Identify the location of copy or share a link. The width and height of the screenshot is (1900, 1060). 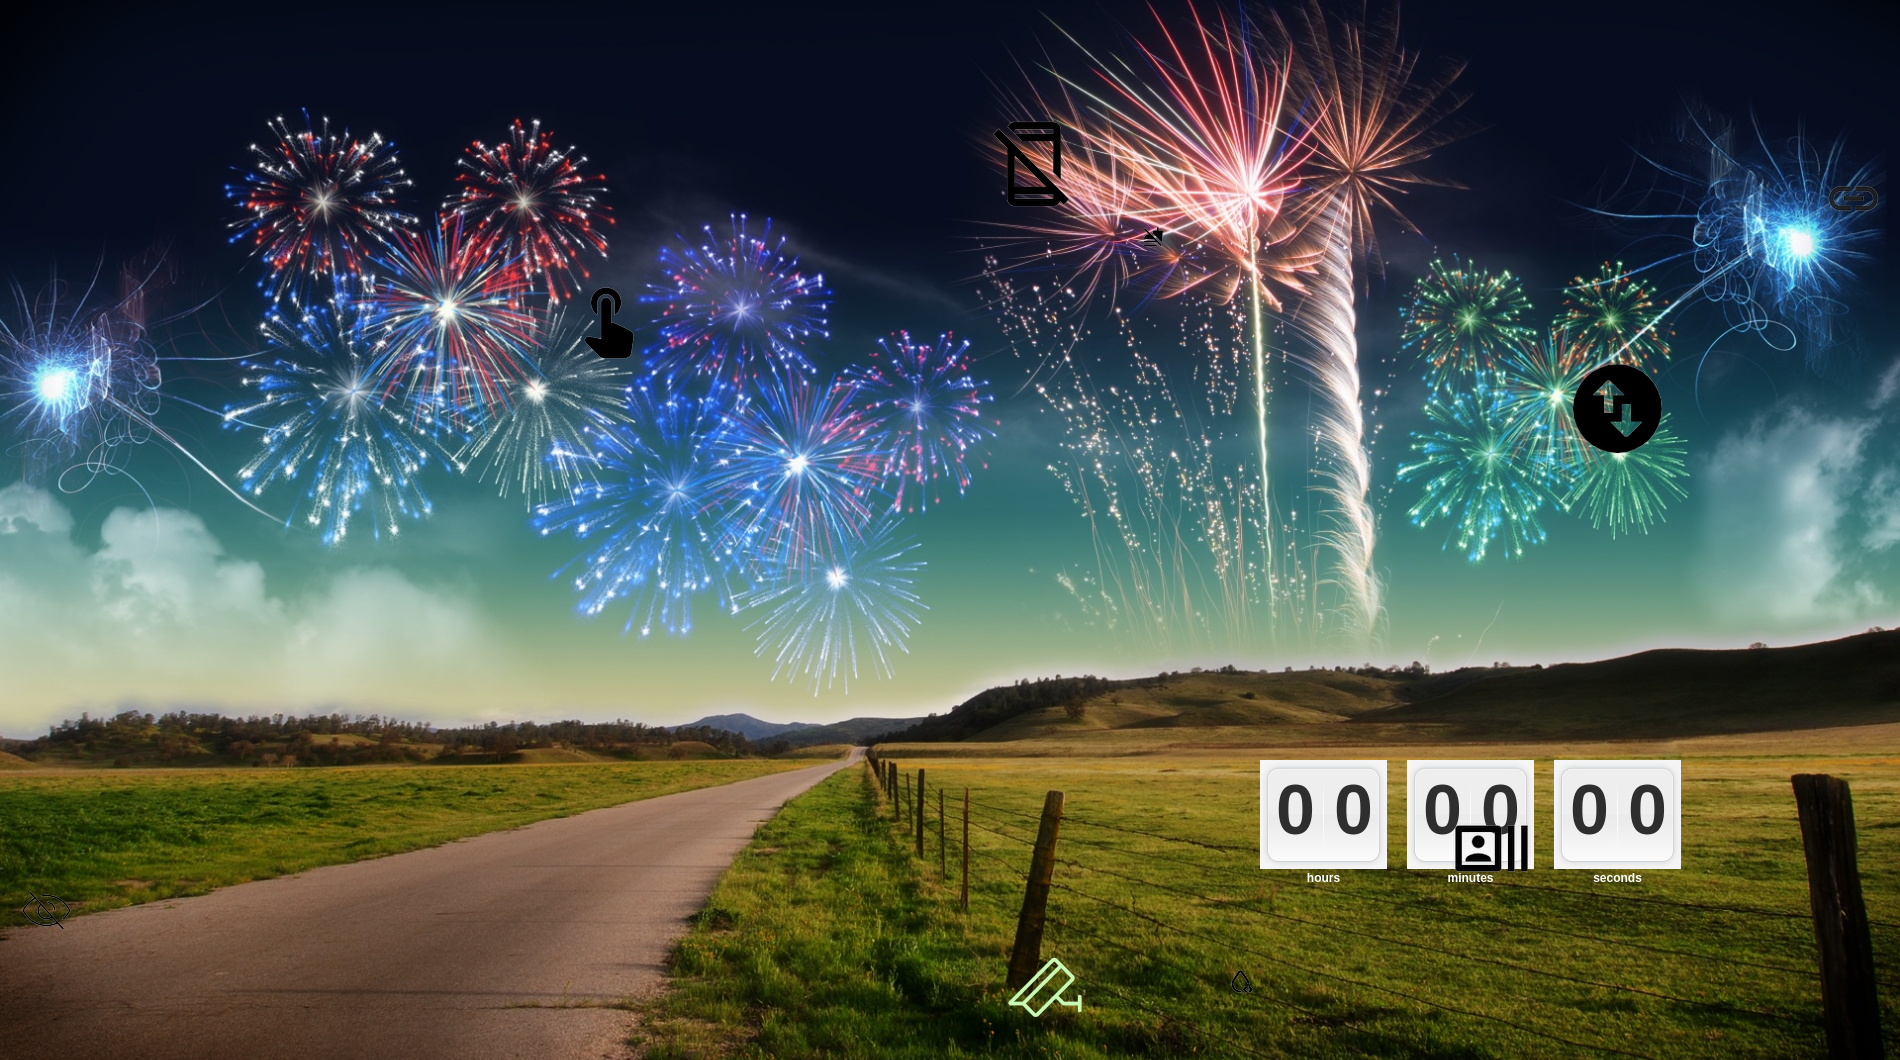
(1853, 198).